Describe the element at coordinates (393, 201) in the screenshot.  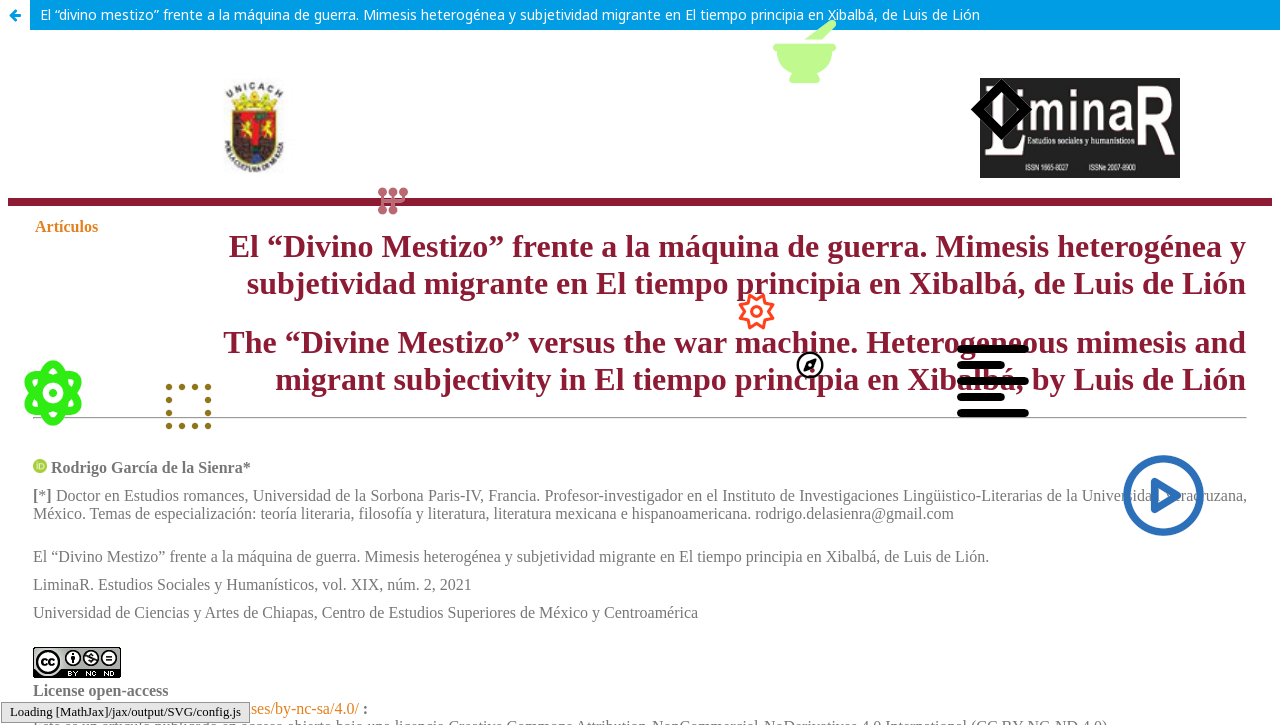
I see `indicates manual transmission or gear settings` at that location.